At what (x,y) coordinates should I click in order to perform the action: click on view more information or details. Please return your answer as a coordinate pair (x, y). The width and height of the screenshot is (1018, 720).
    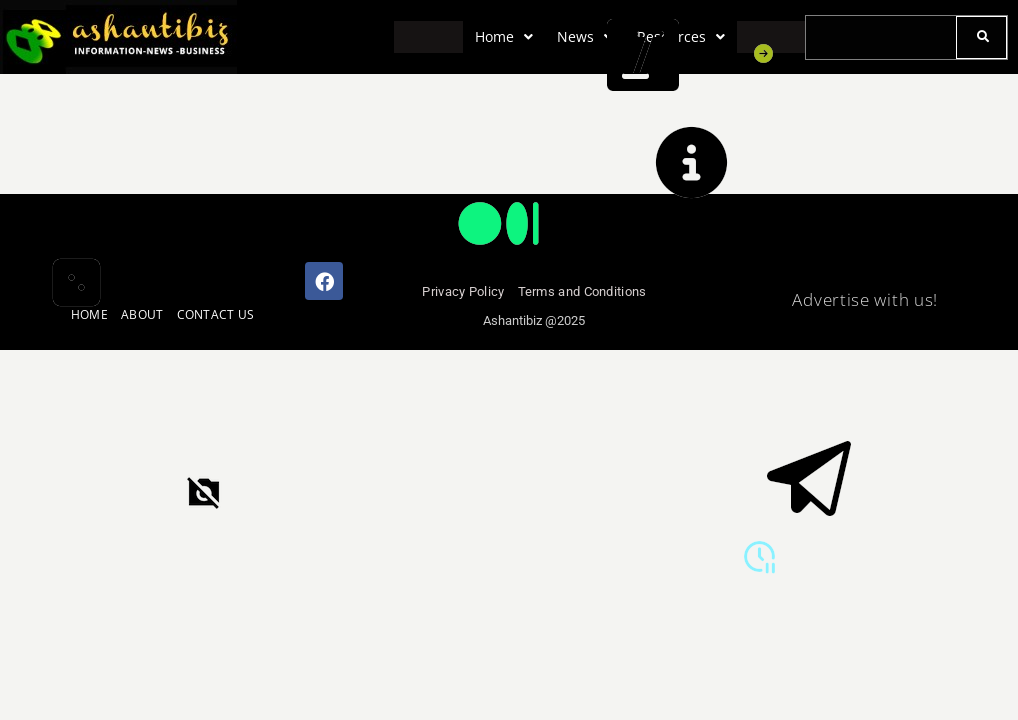
    Looking at the image, I should click on (691, 162).